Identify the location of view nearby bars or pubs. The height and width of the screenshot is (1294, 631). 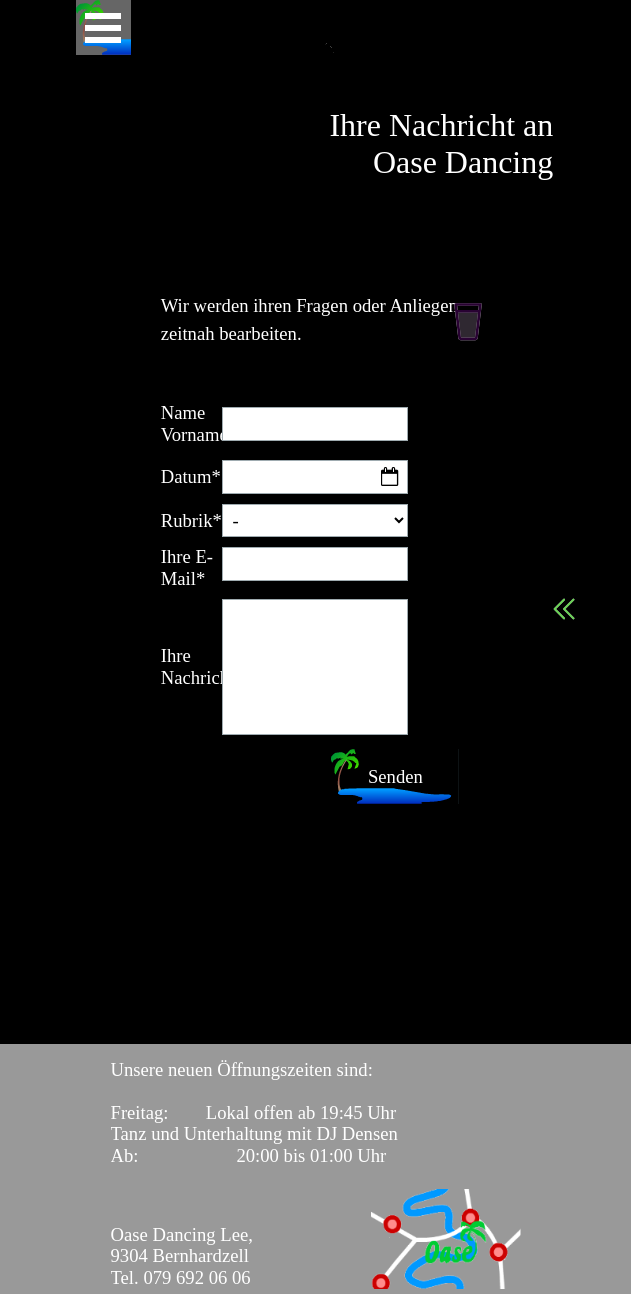
(468, 321).